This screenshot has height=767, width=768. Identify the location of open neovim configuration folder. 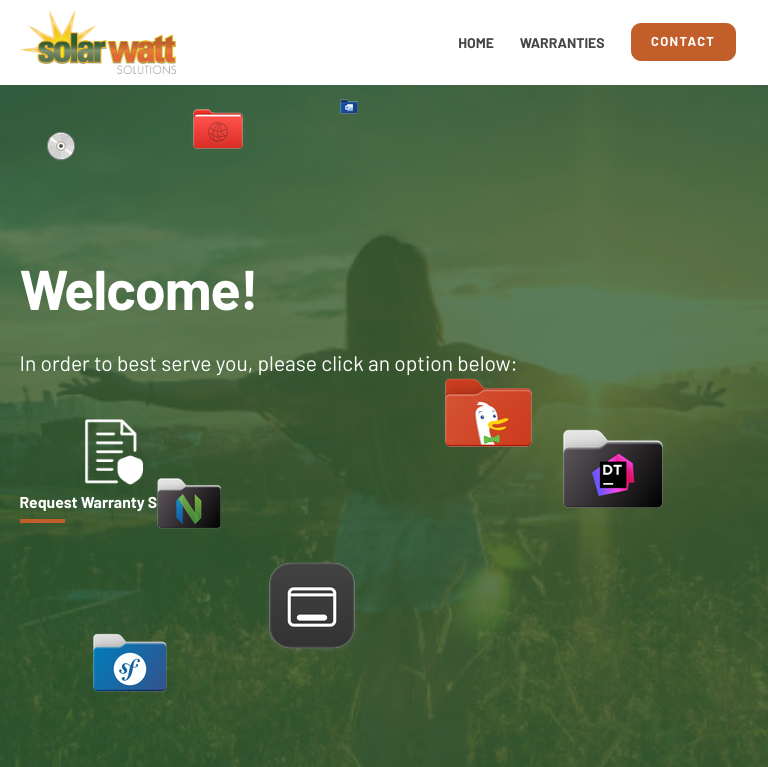
(189, 505).